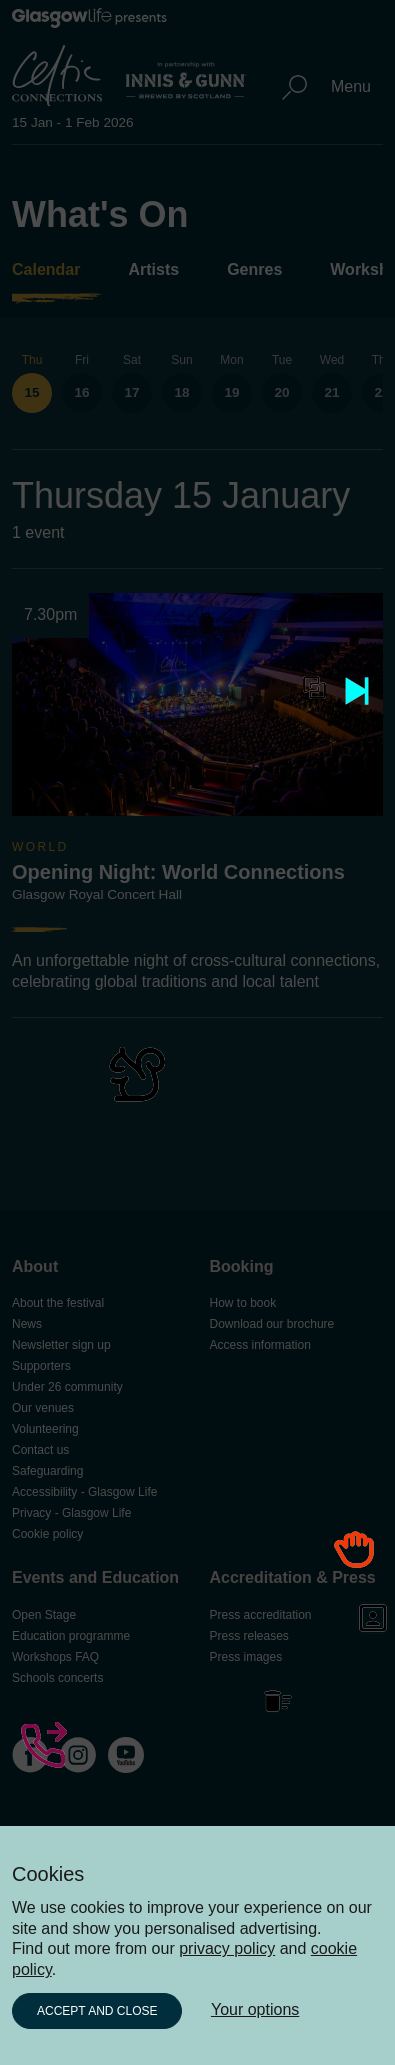  Describe the element at coordinates (136, 1076) in the screenshot. I see `view stashed or cached content` at that location.